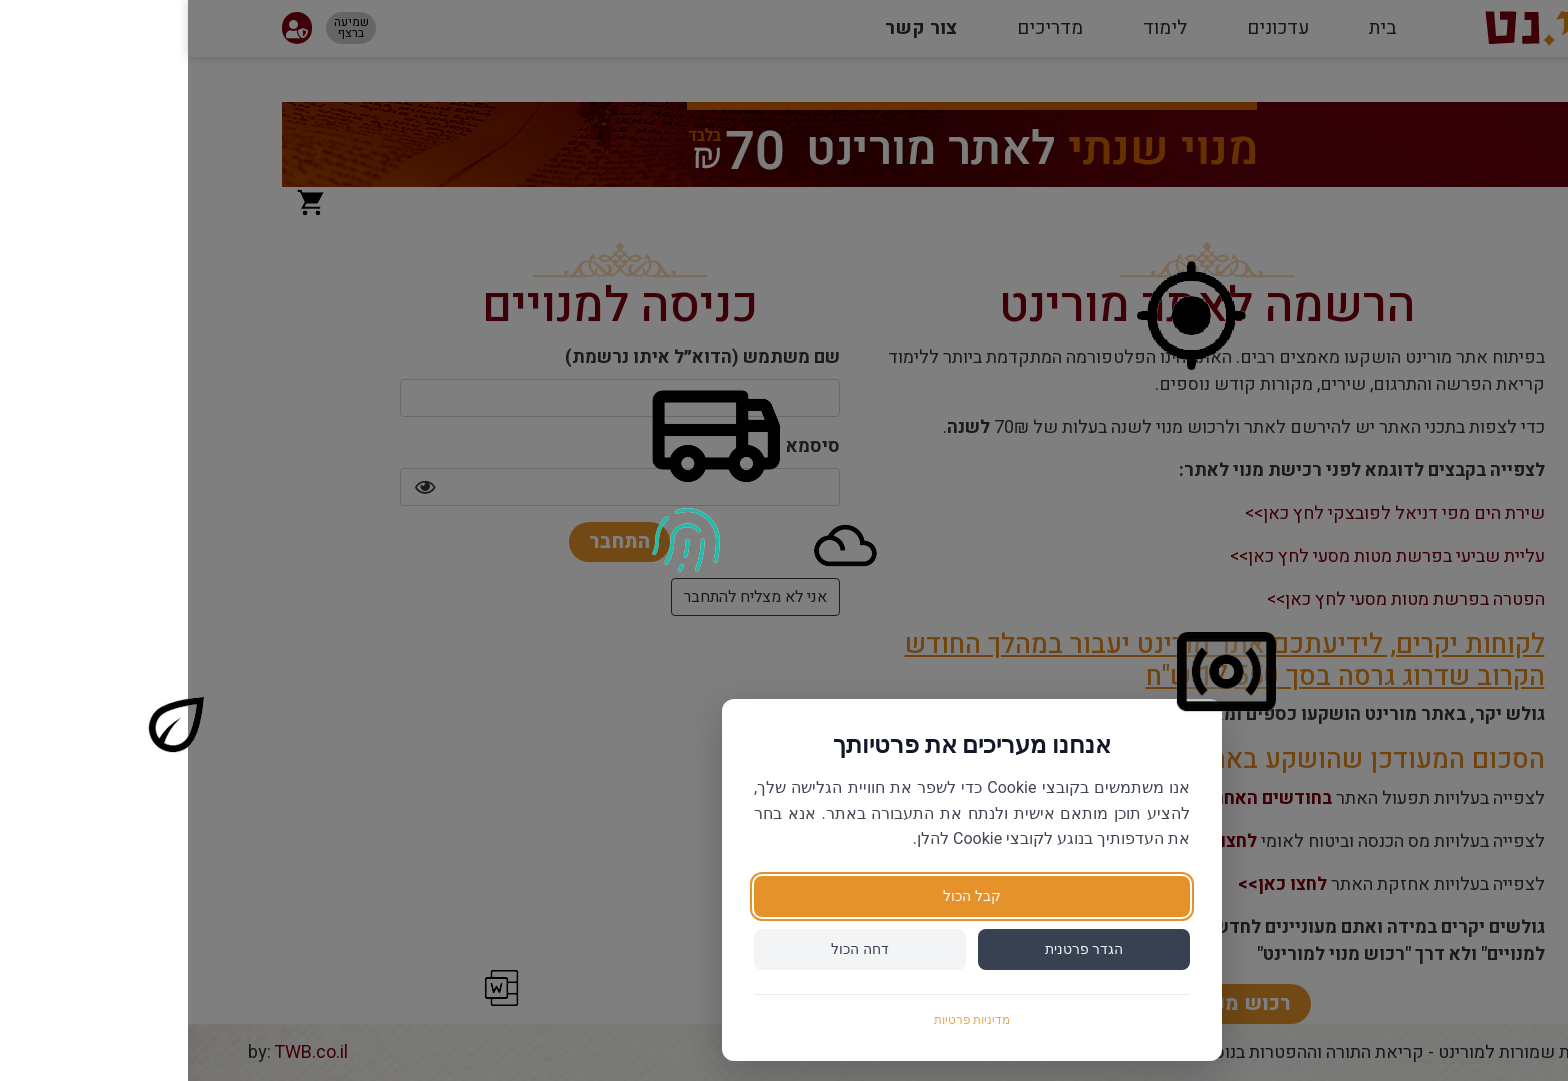 The image size is (1568, 1081). What do you see at coordinates (311, 202) in the screenshot?
I see `view your shopping cart` at bounding box center [311, 202].